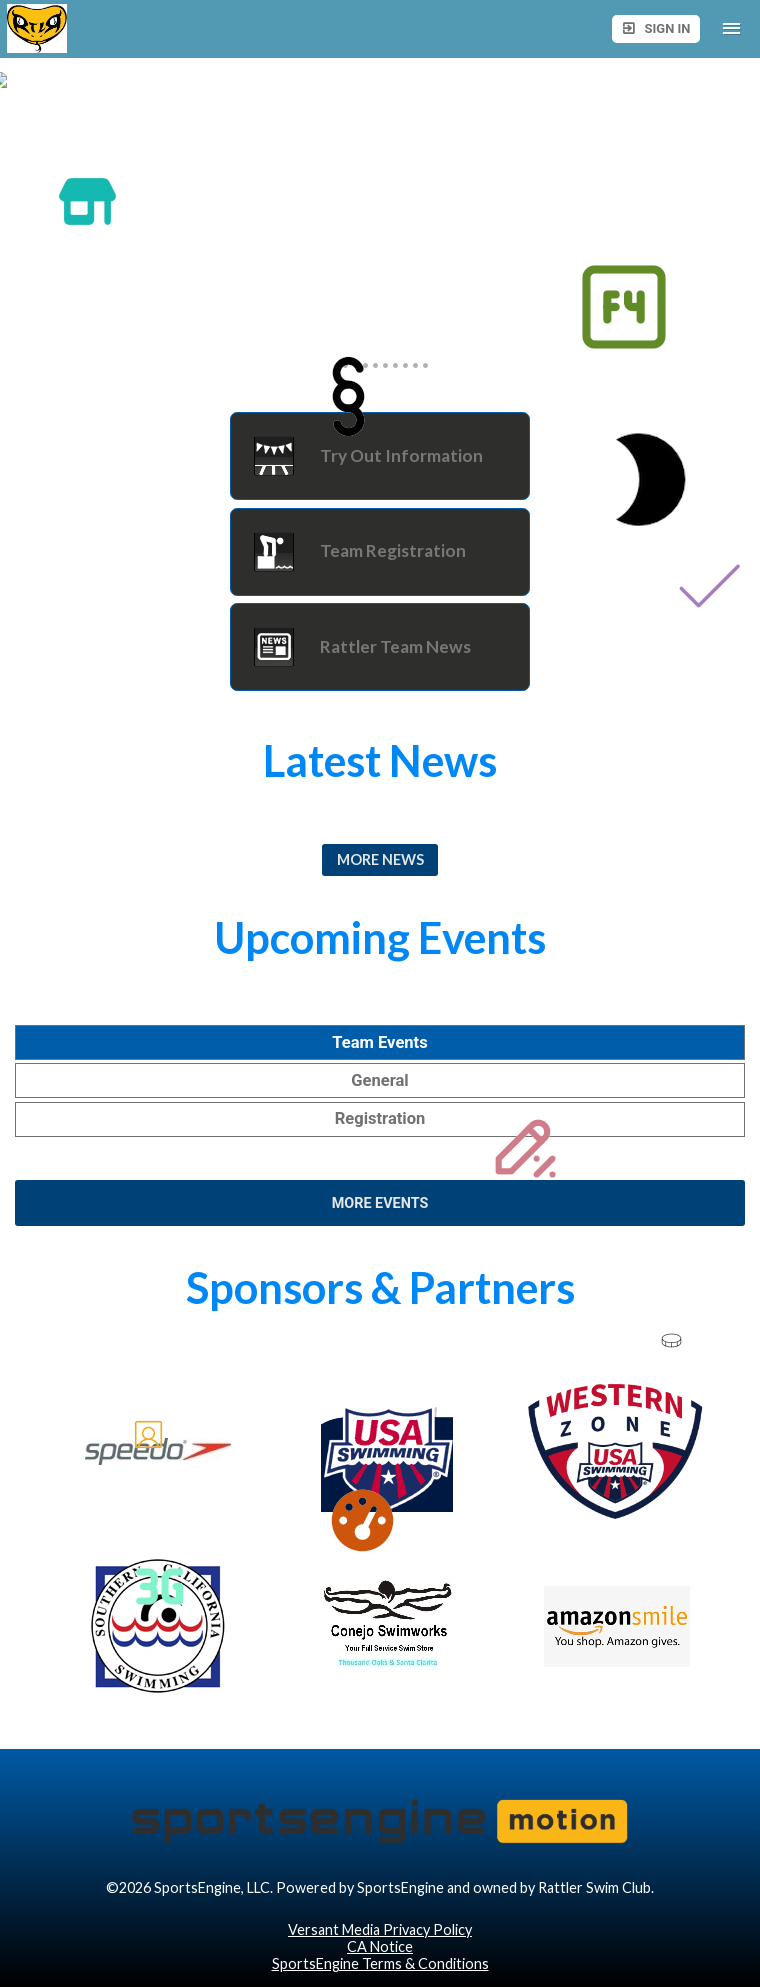 This screenshot has height=1987, width=760. What do you see at coordinates (161, 1586) in the screenshot?
I see `indicates 3G mobile network connection` at bounding box center [161, 1586].